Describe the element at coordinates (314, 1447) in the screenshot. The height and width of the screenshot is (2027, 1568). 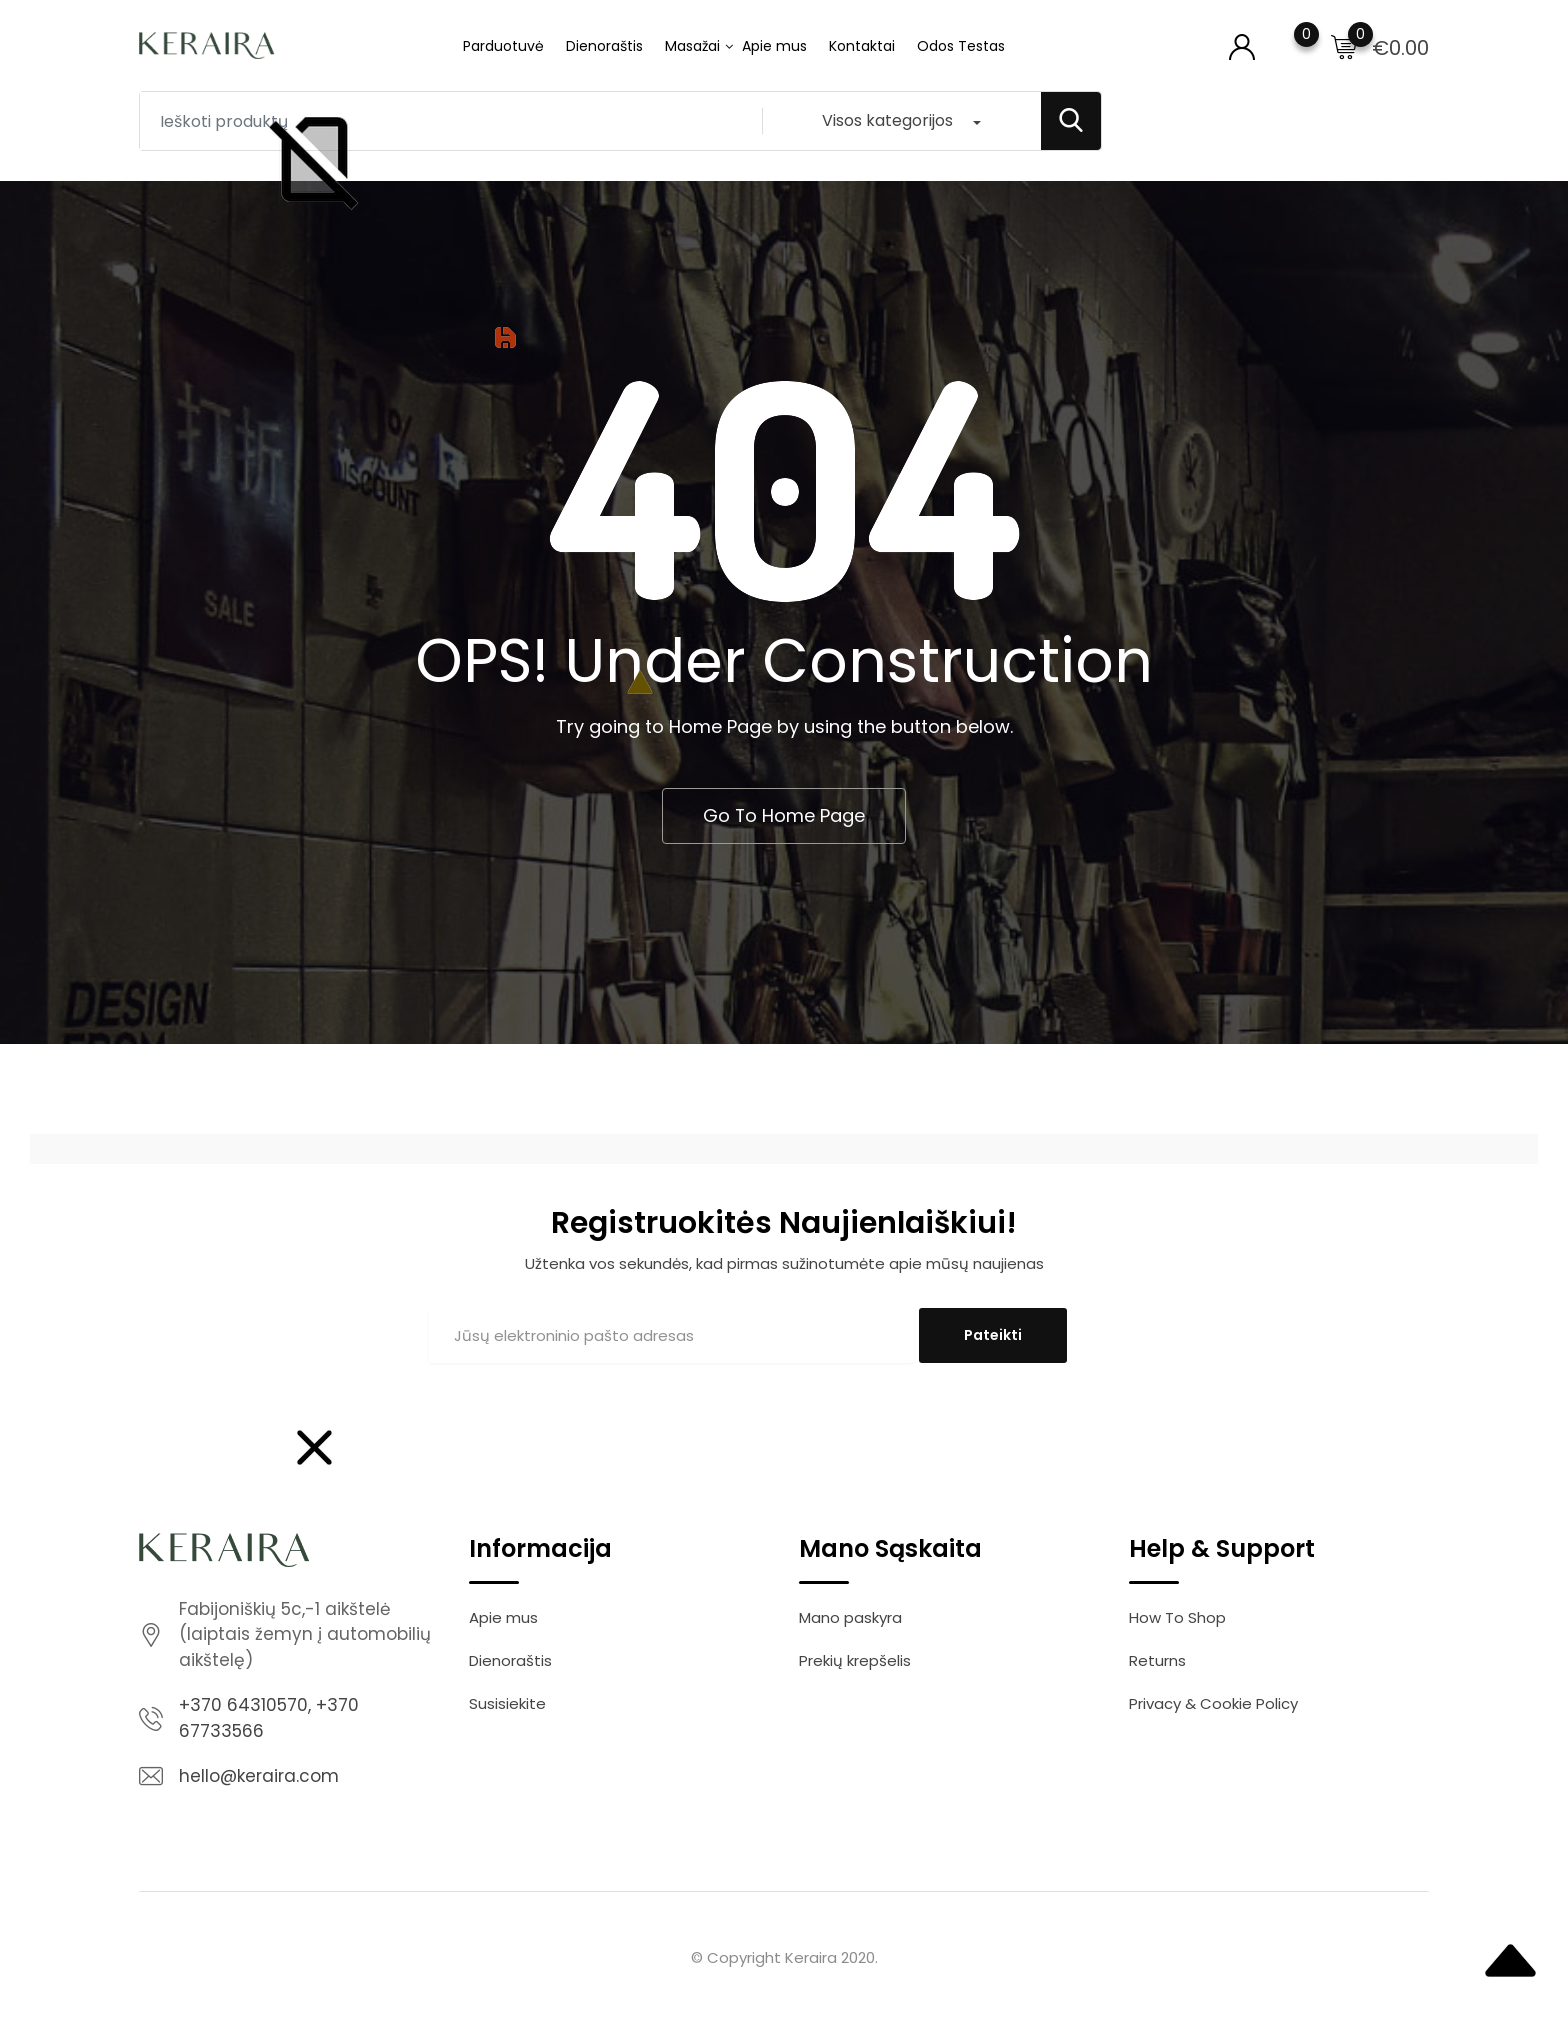
I see `close or dismiss a dialog` at that location.